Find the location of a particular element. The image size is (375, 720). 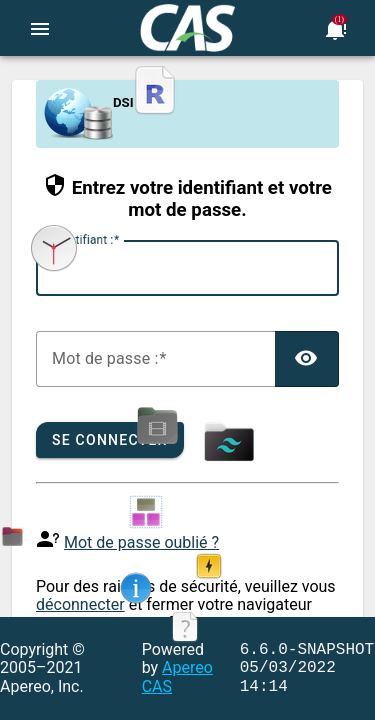

indicates an unrecognized file type is located at coordinates (185, 627).